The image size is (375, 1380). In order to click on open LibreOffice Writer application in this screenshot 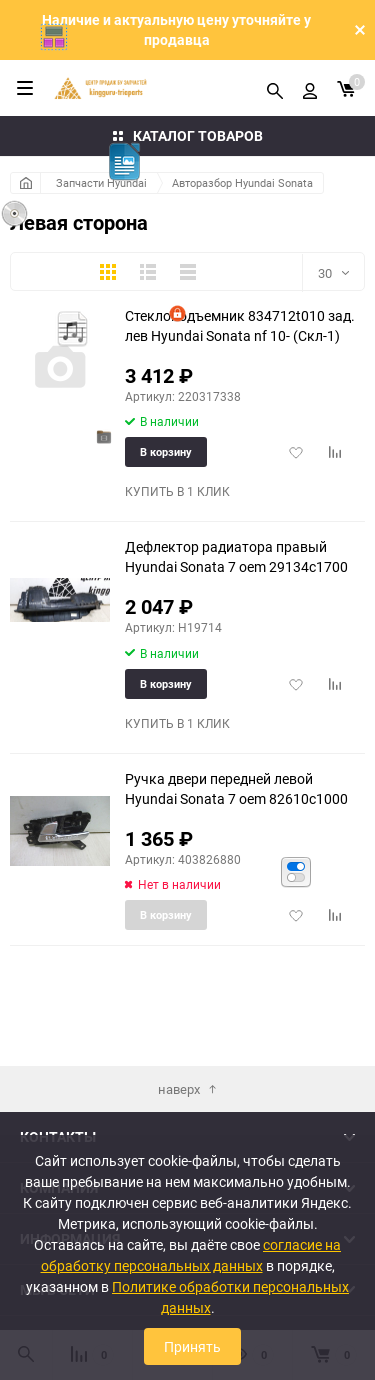, I will do `click(124, 161)`.